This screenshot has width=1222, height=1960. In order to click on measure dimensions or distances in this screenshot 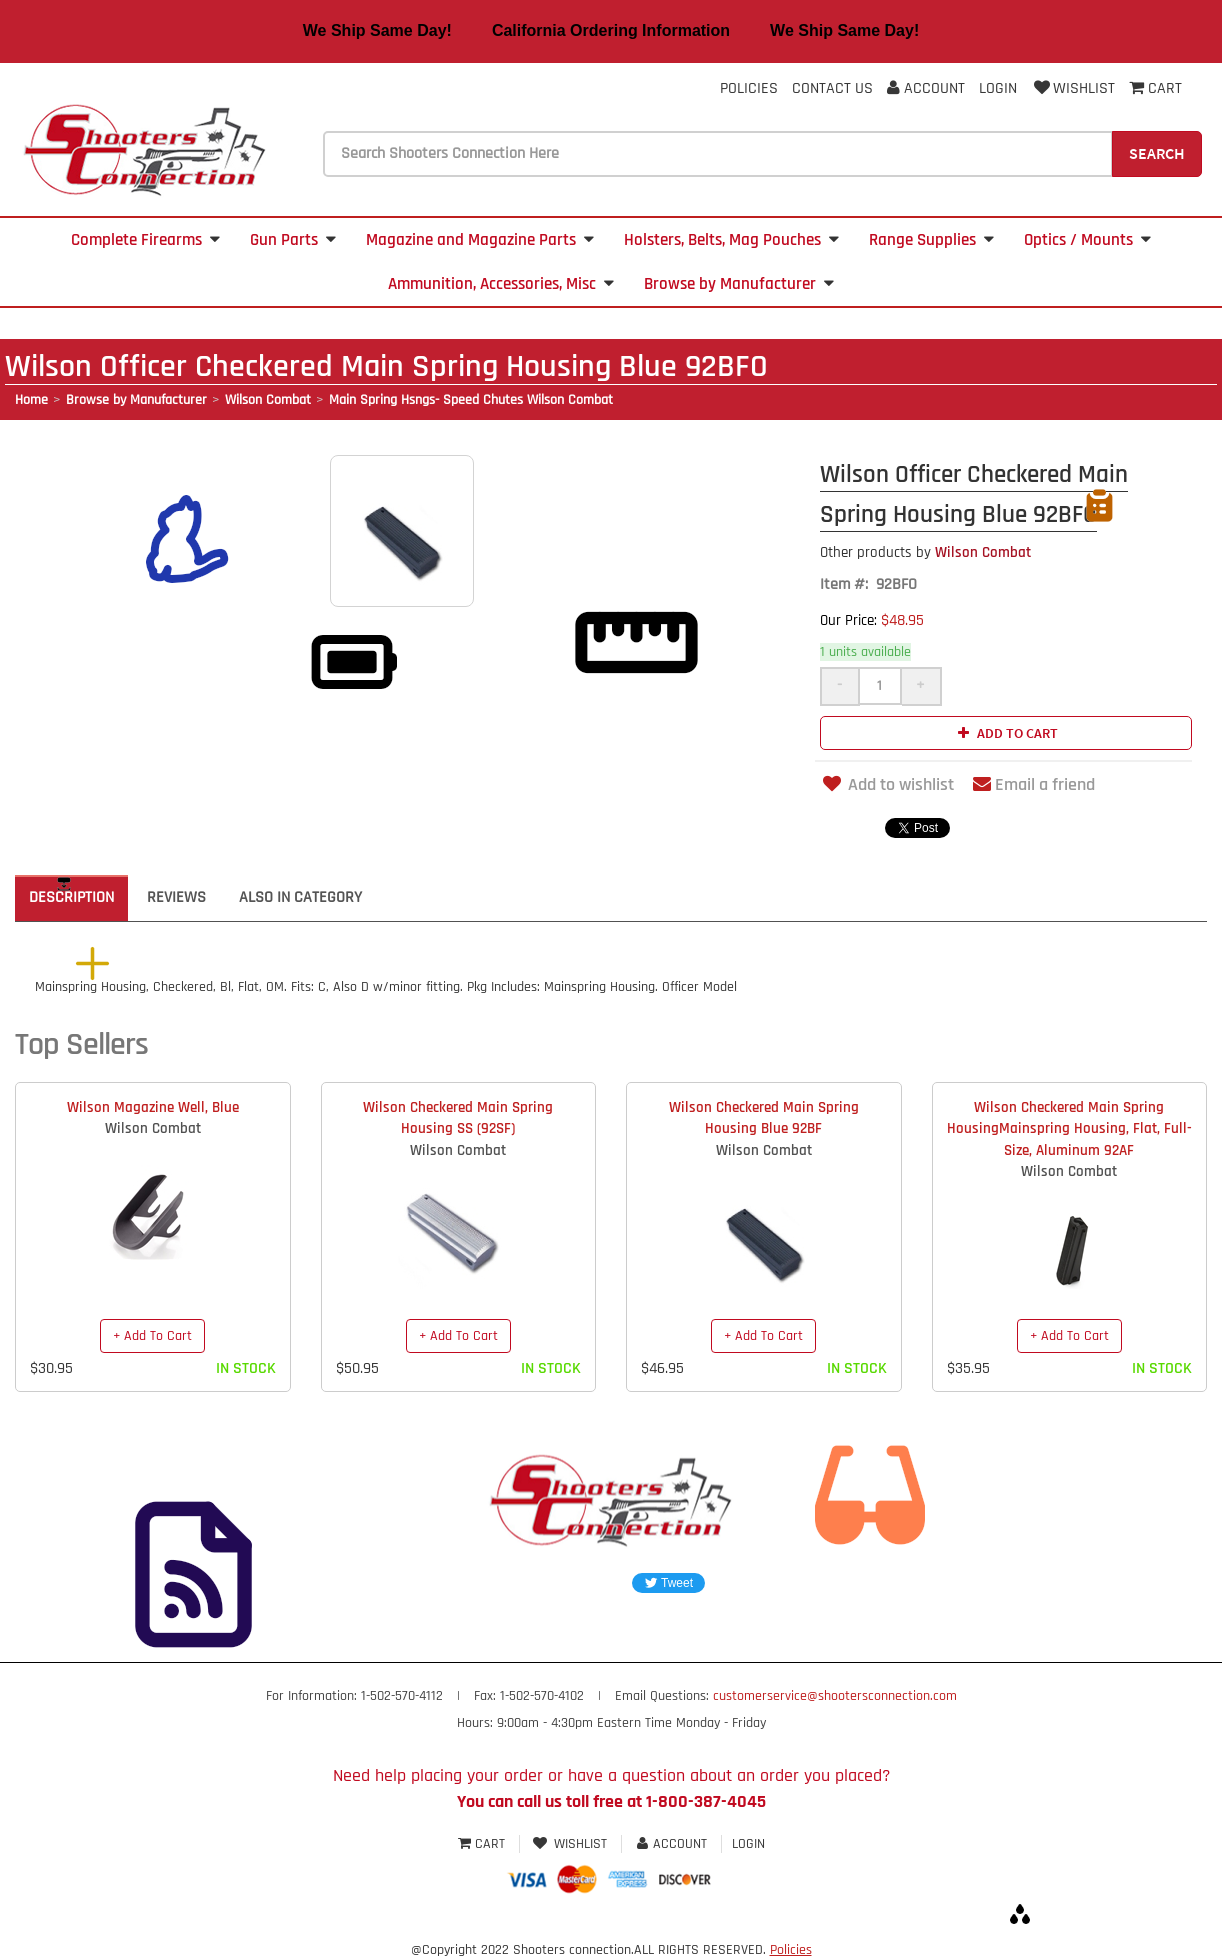, I will do `click(636, 642)`.